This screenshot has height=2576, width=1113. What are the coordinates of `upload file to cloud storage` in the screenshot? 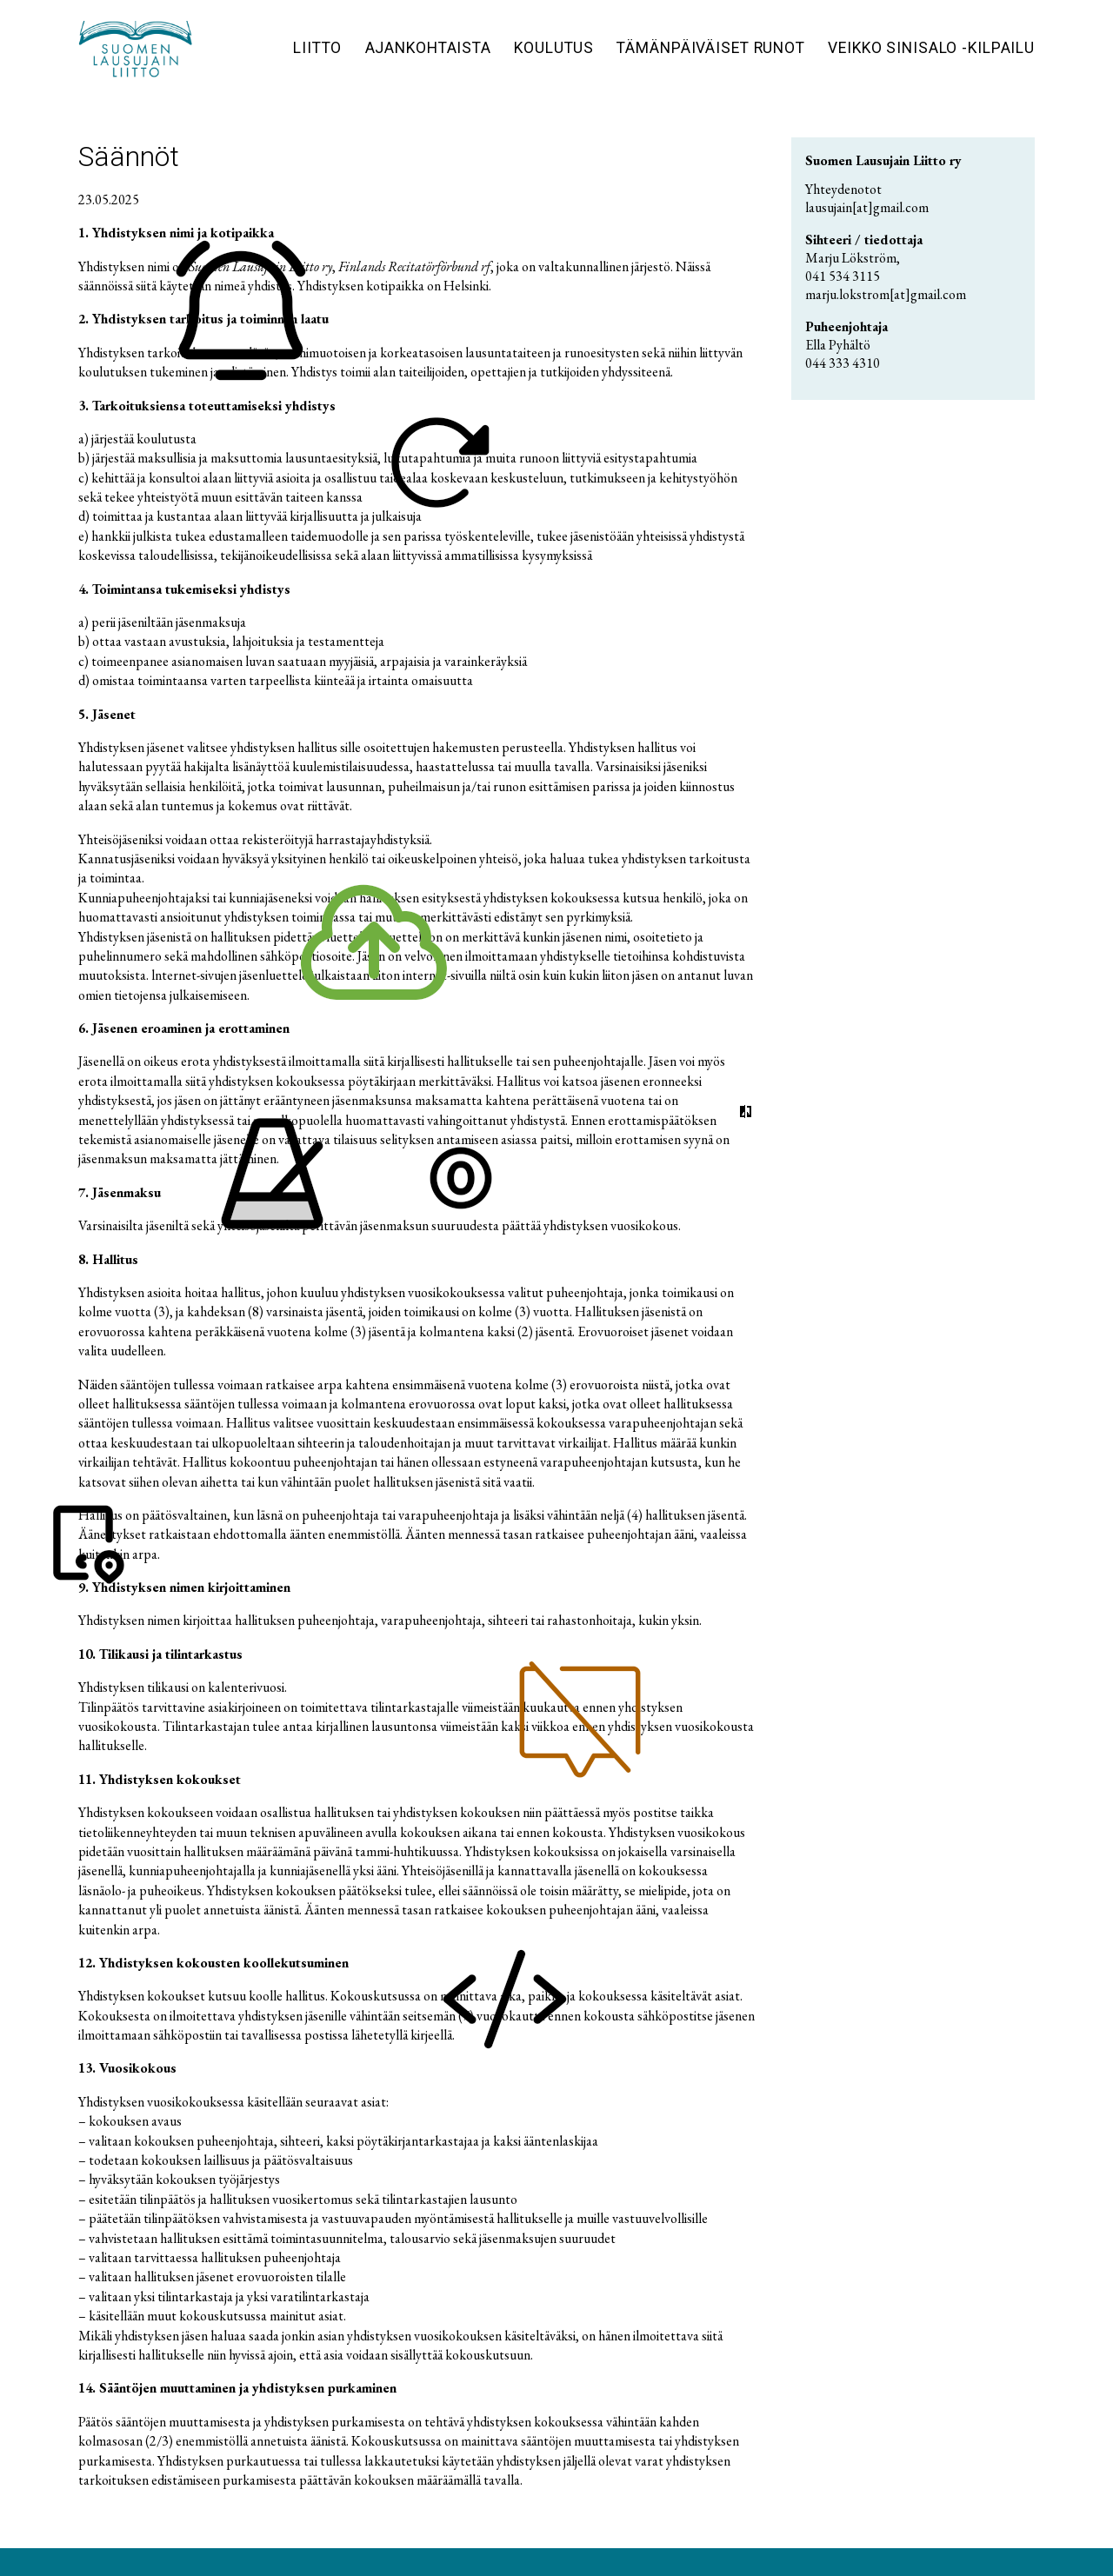 It's located at (374, 942).